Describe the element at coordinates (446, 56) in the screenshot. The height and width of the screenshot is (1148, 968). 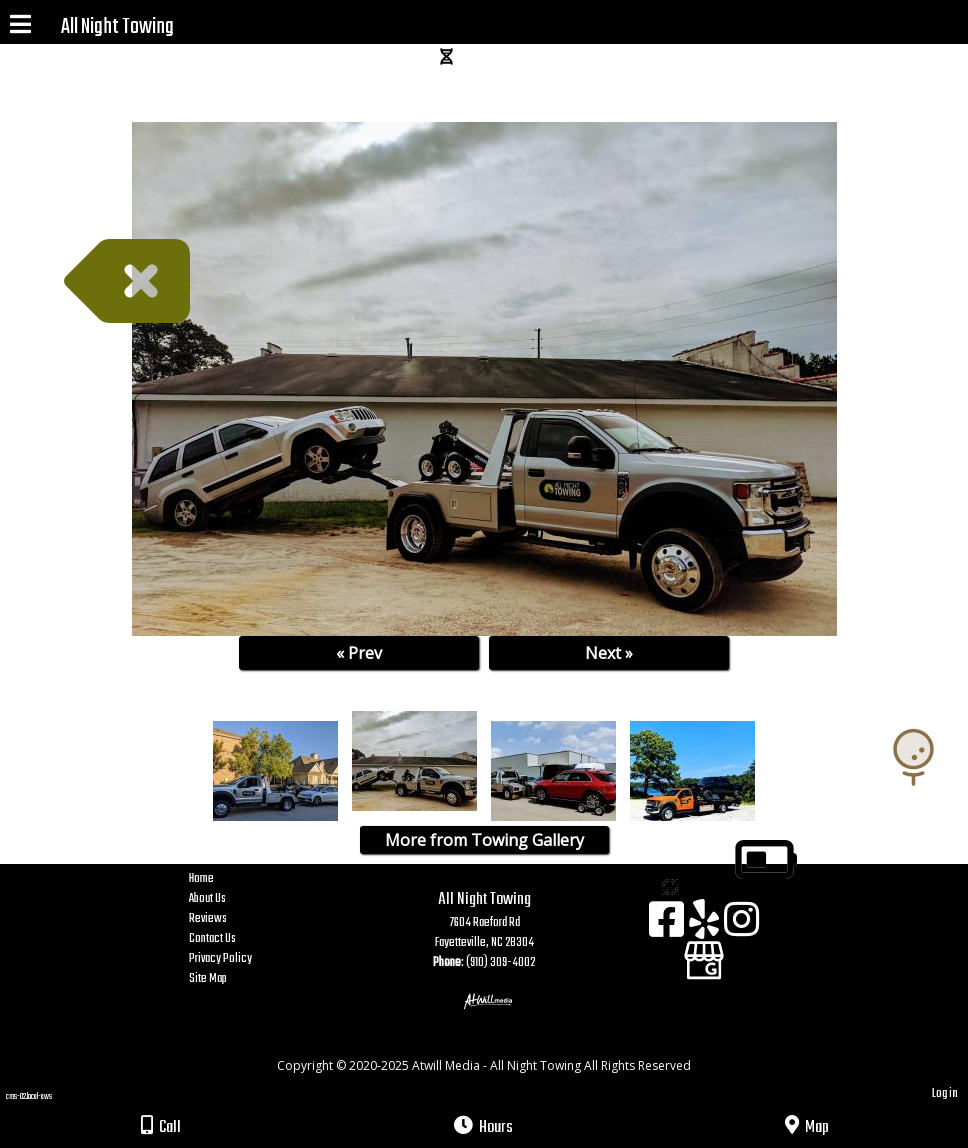
I see `access genetics or DNA-related features` at that location.